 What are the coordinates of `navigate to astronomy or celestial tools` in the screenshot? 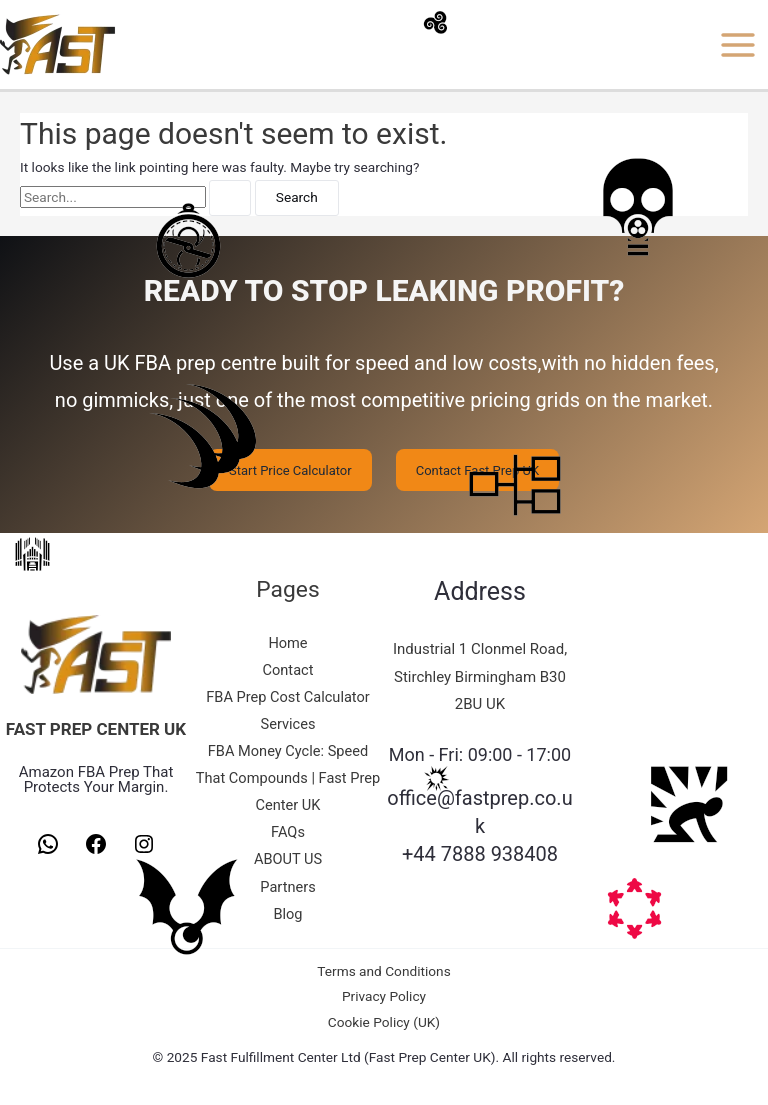 It's located at (188, 240).